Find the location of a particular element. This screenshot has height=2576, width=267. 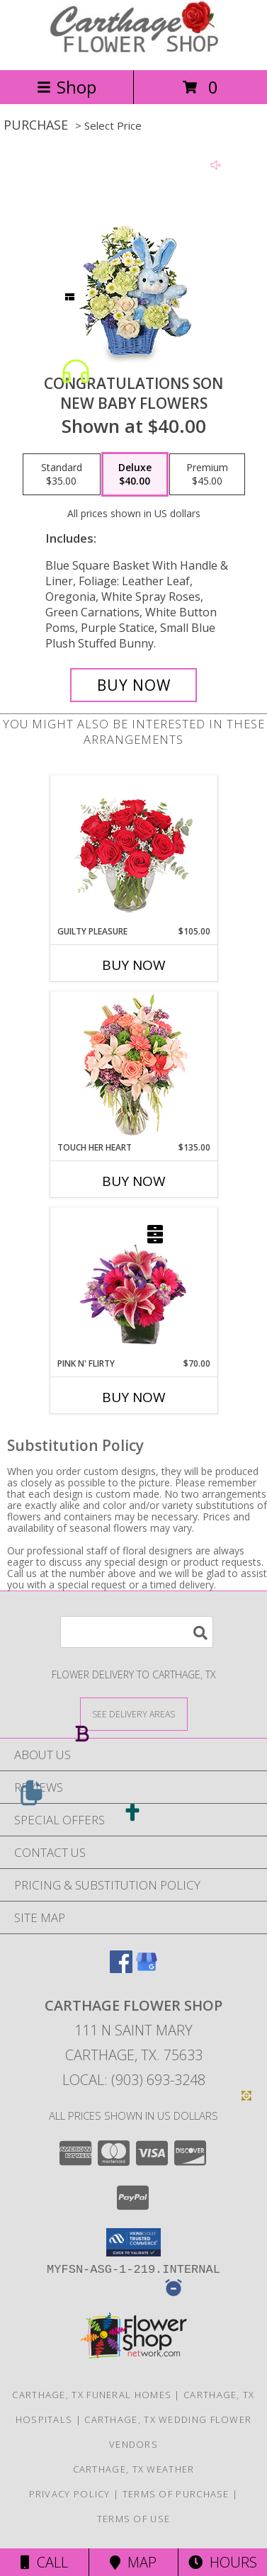

switch to compact view mode is located at coordinates (69, 297).